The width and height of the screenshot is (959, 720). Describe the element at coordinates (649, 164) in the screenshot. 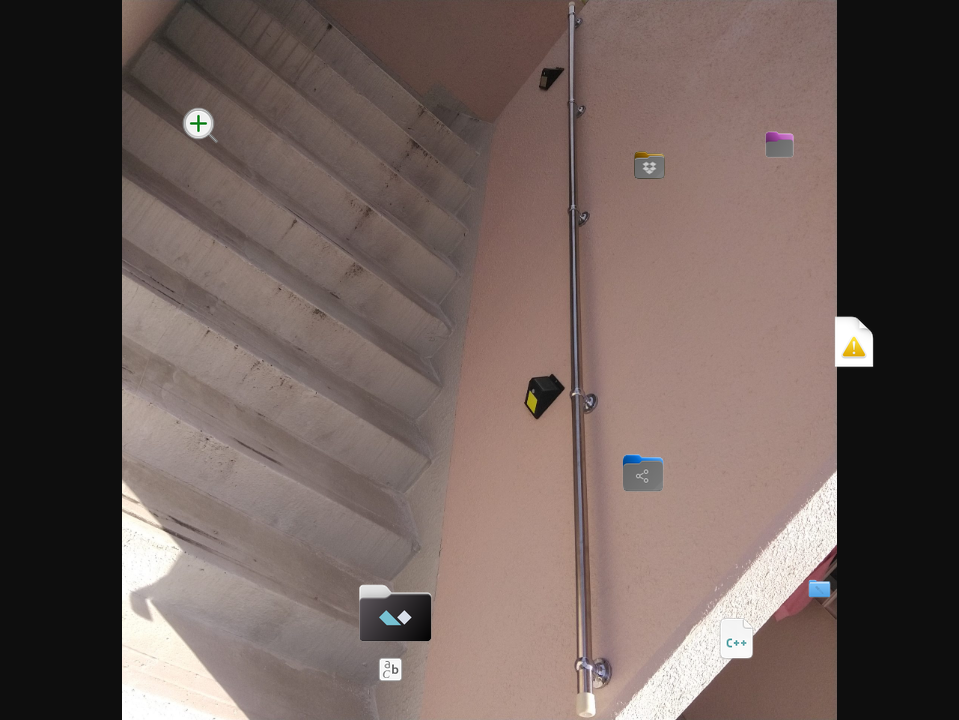

I see `open your dropbox folder` at that location.